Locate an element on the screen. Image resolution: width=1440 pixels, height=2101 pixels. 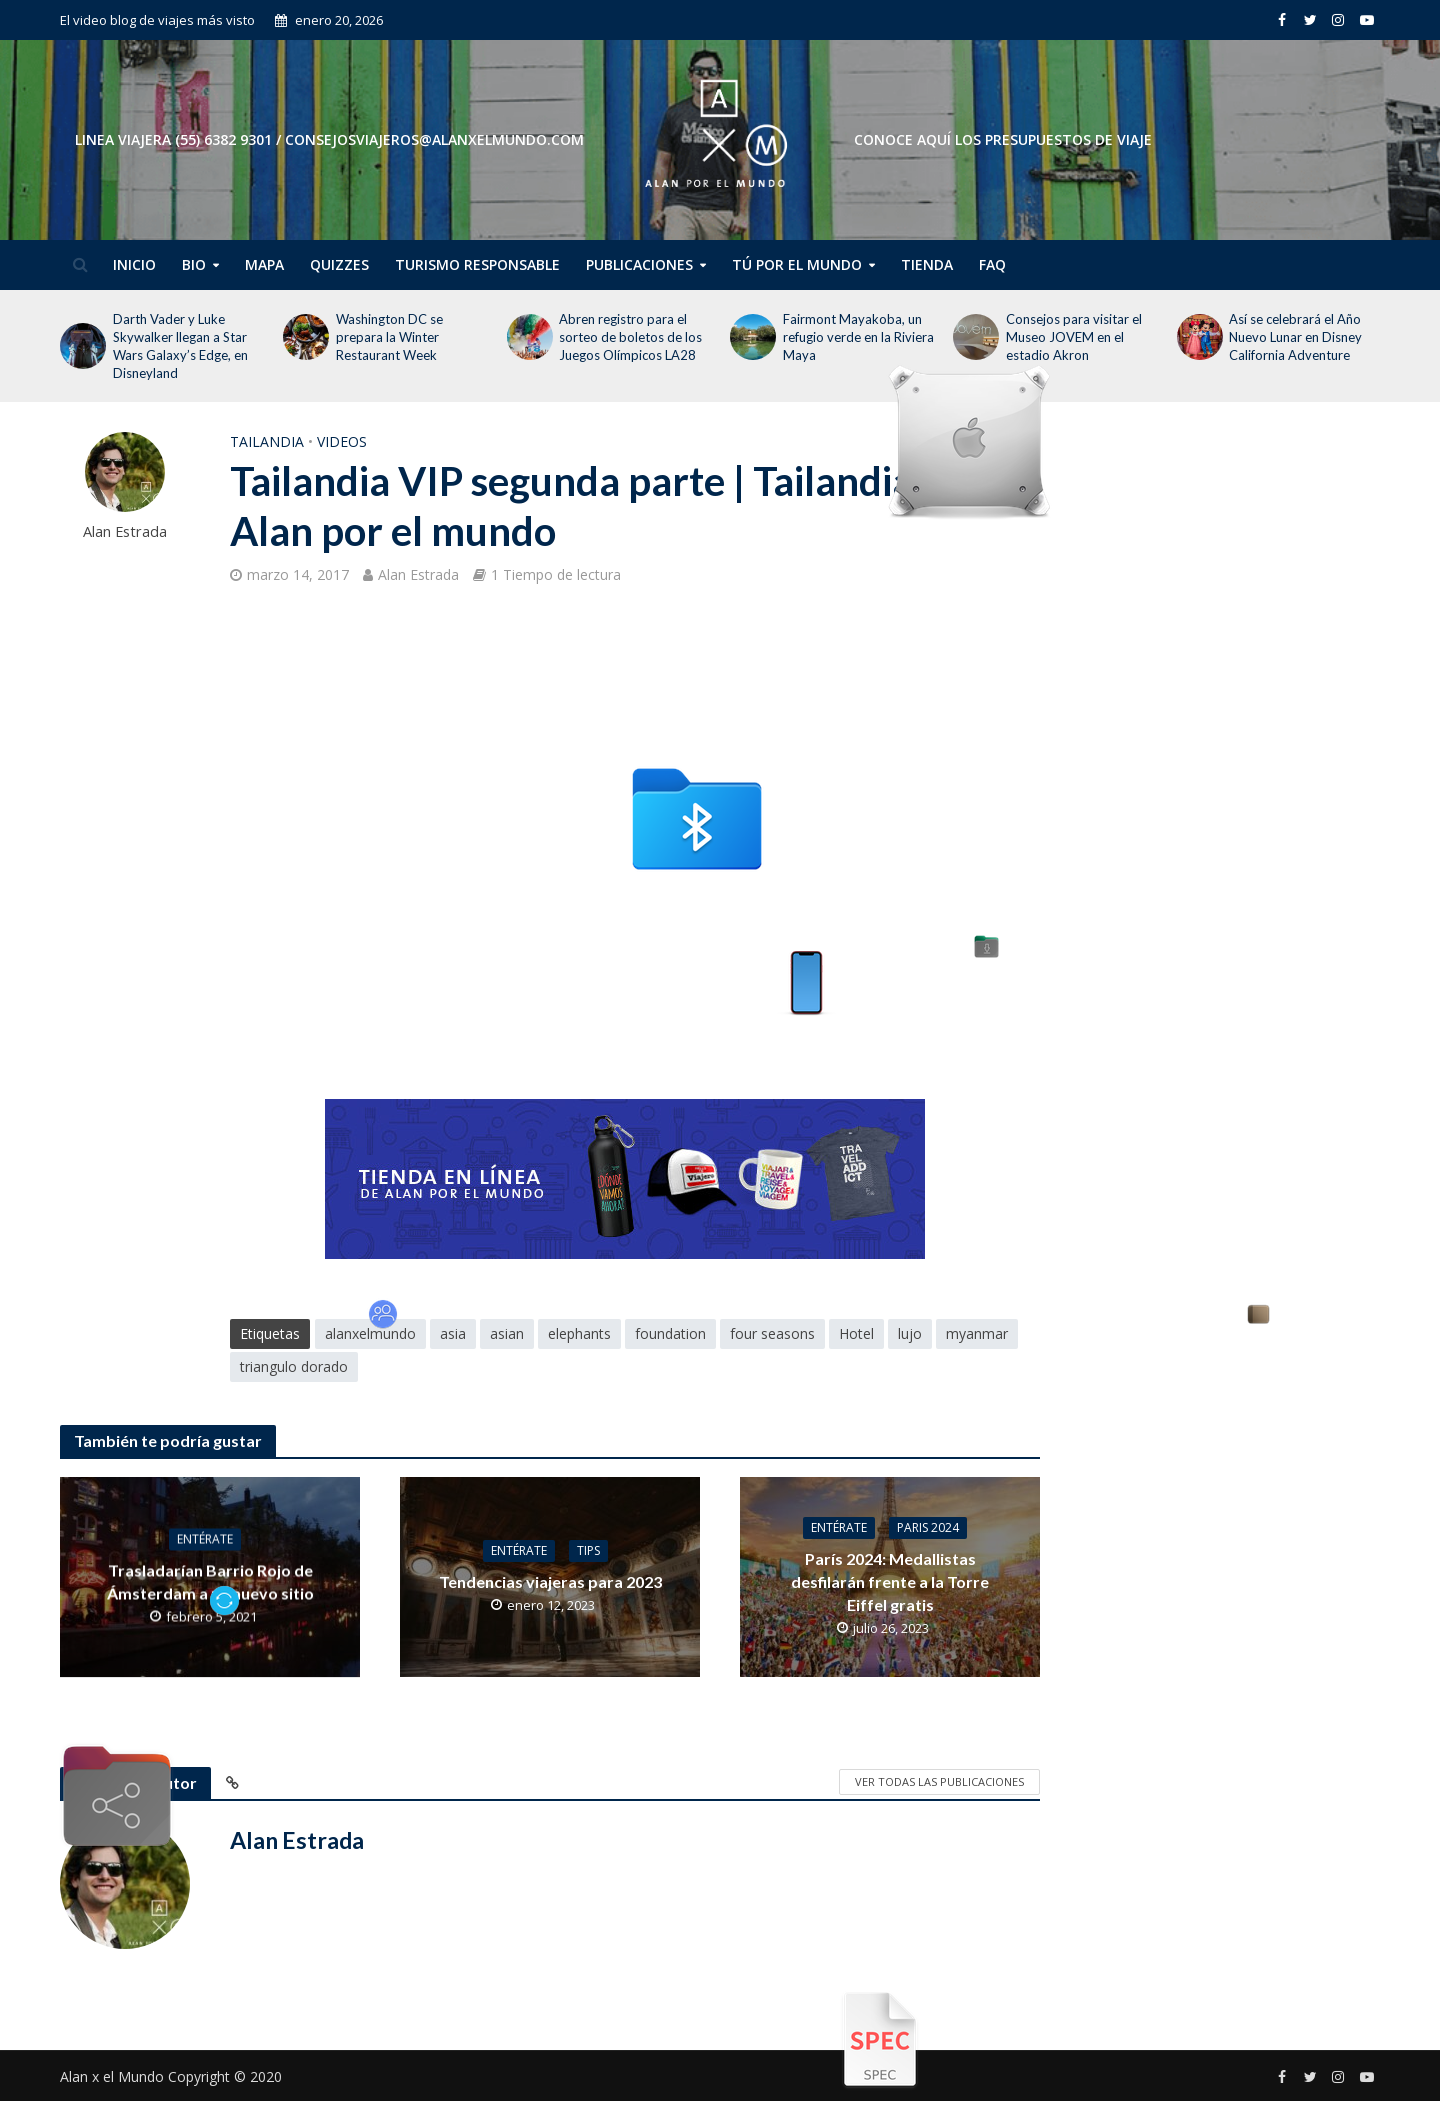
iPhone 11 device icon is located at coordinates (806, 983).